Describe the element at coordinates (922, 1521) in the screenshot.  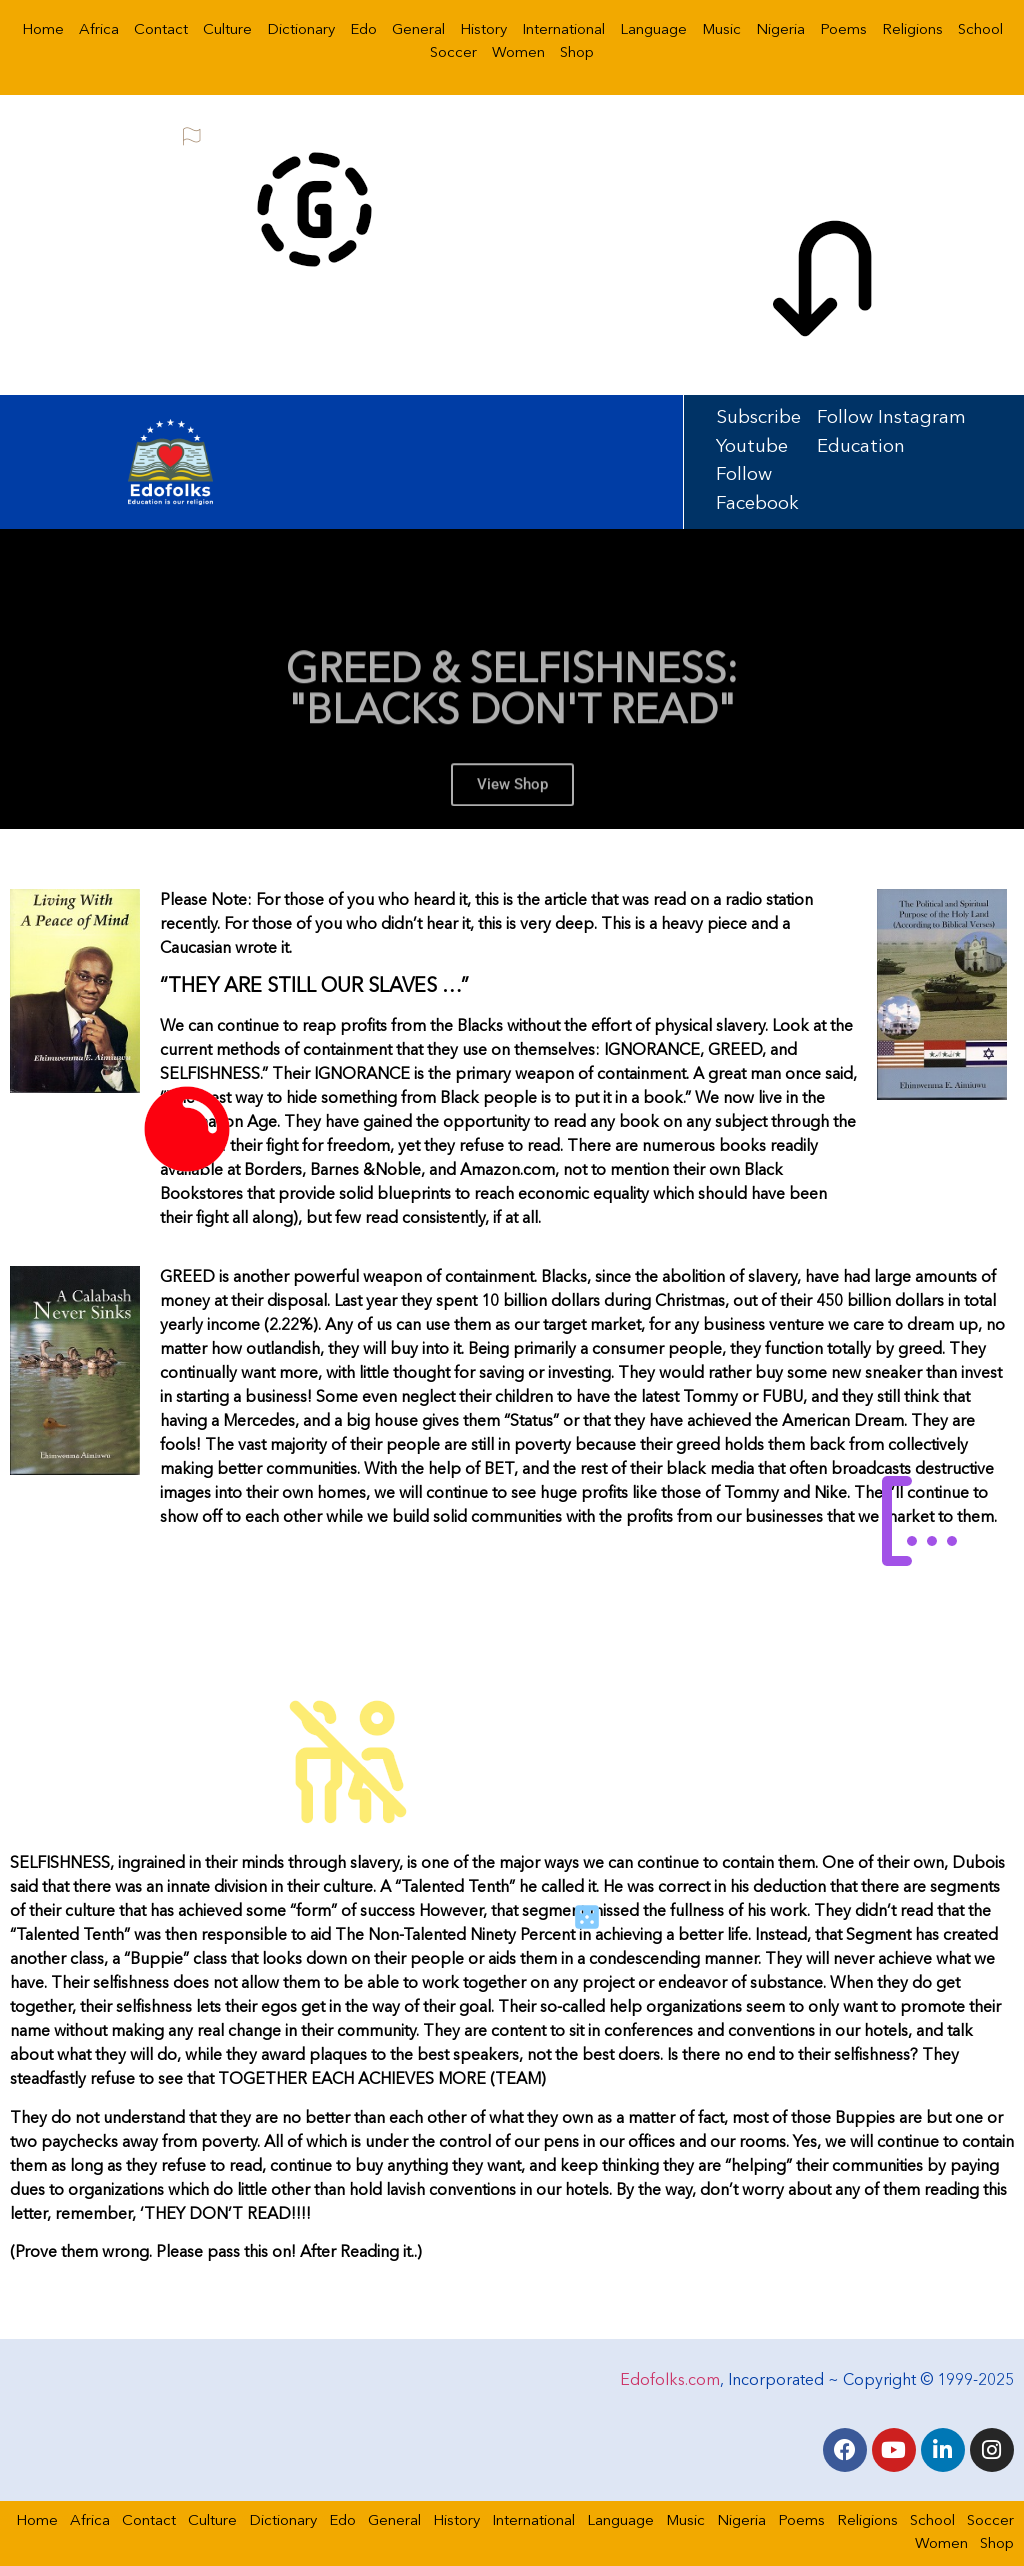
I see `indicates the start of a contained or grouped section` at that location.